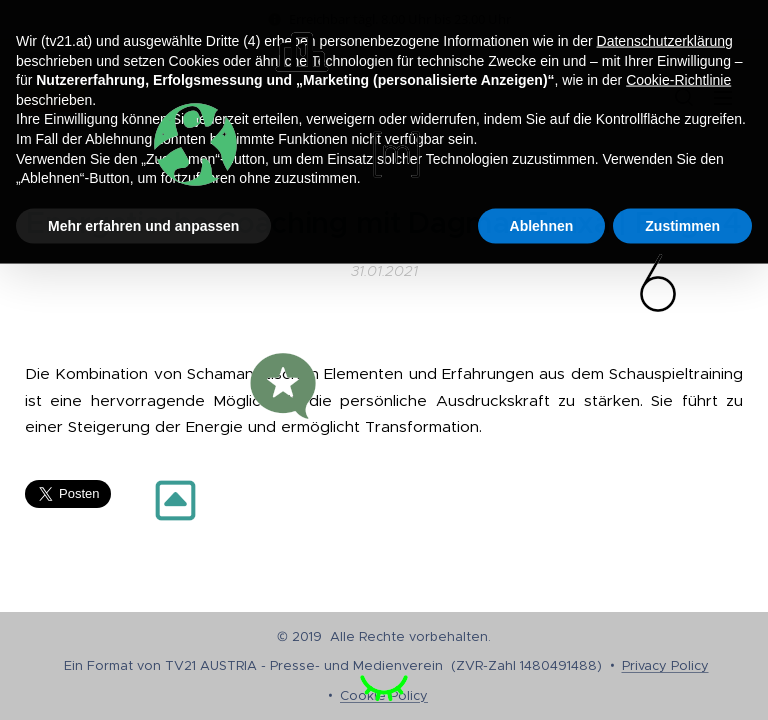 The height and width of the screenshot is (720, 768). Describe the element at coordinates (384, 686) in the screenshot. I see `hide password or sensitive content` at that location.